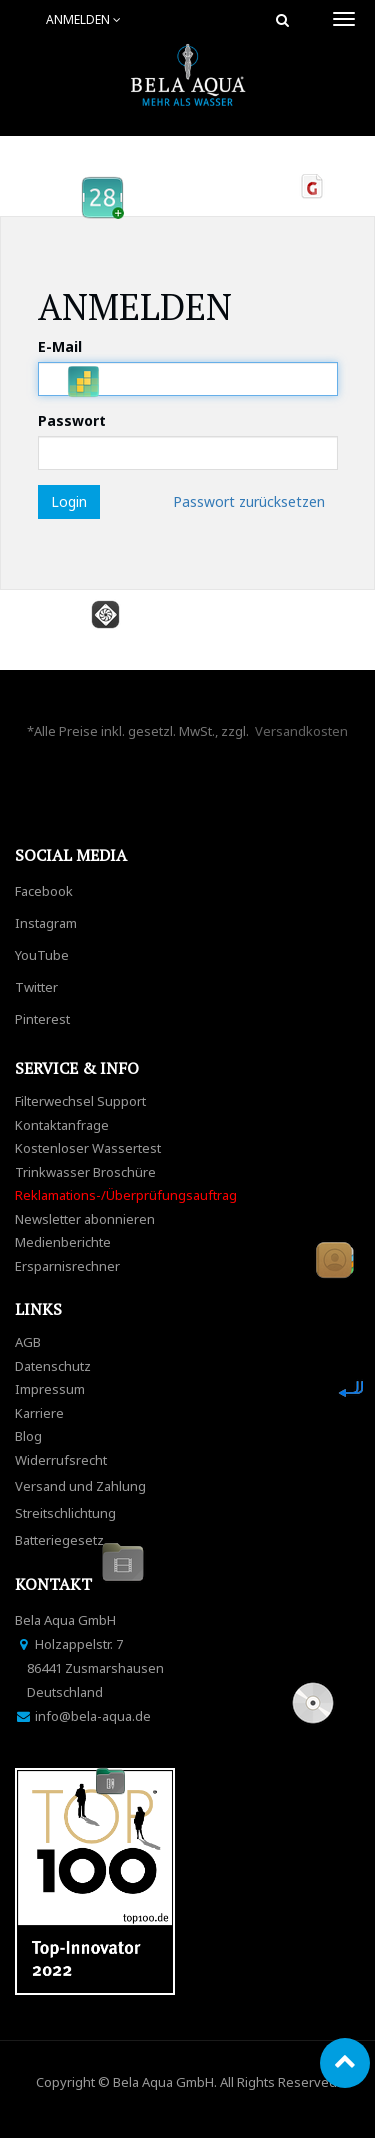  Describe the element at coordinates (123, 1562) in the screenshot. I see `open your videos folder` at that location.